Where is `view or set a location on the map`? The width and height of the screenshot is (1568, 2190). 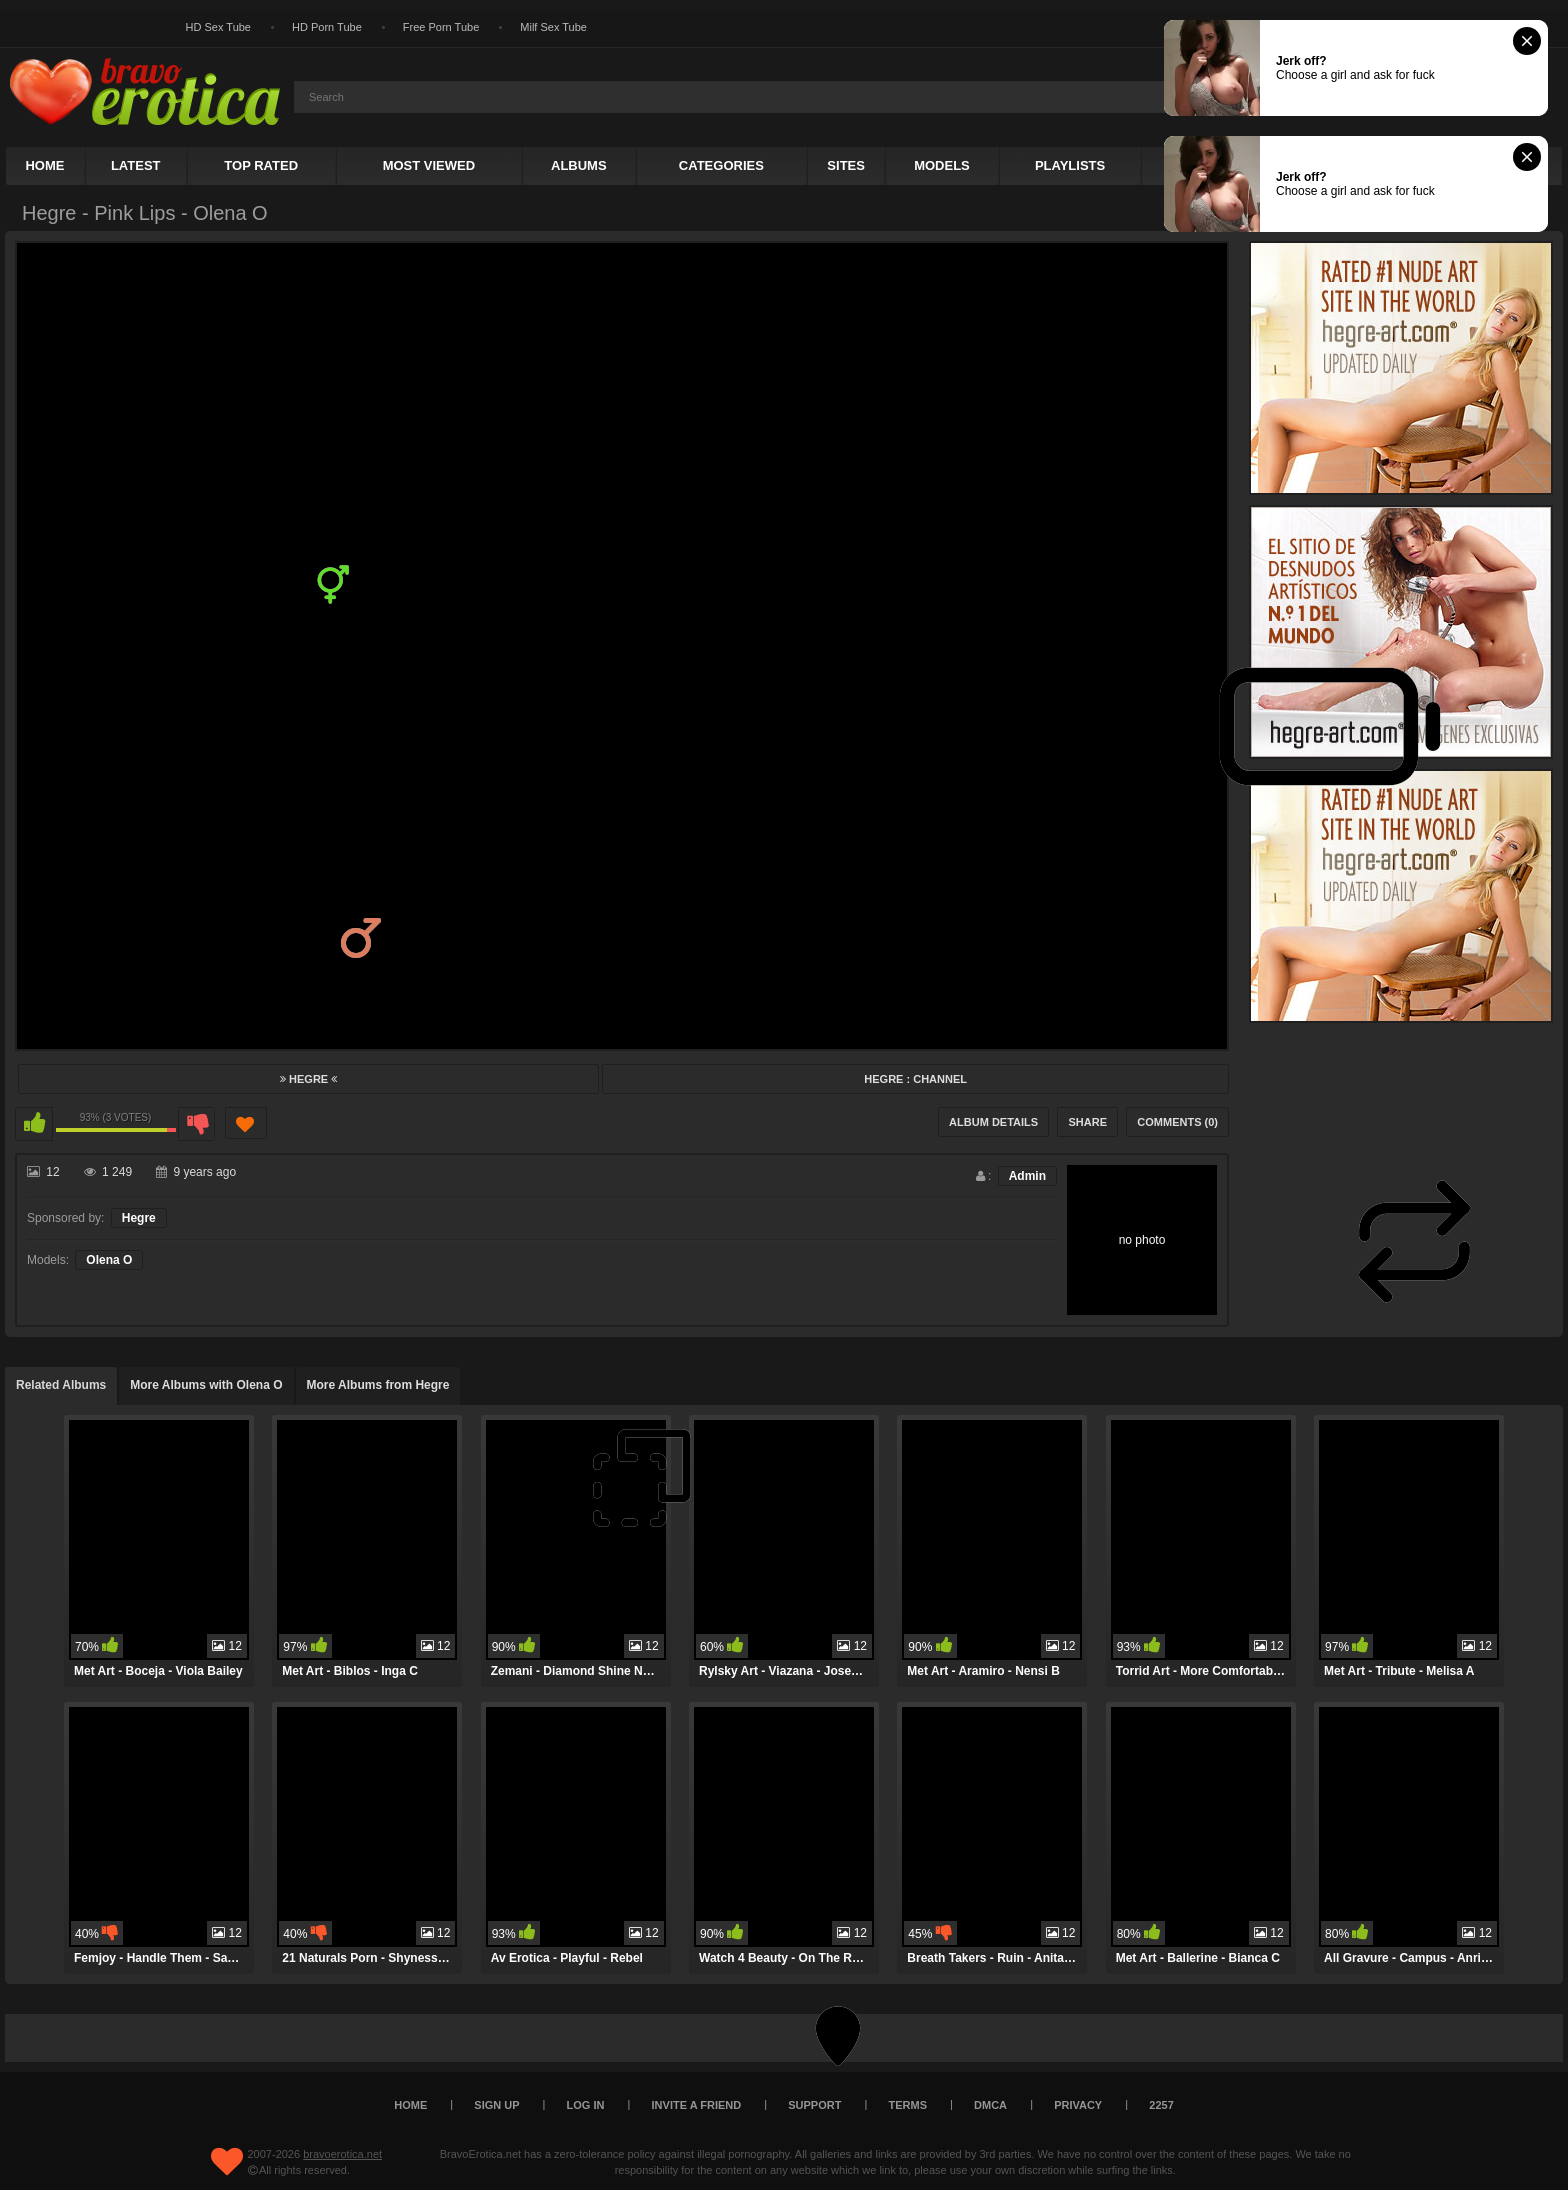 view or set a location on the map is located at coordinates (838, 2036).